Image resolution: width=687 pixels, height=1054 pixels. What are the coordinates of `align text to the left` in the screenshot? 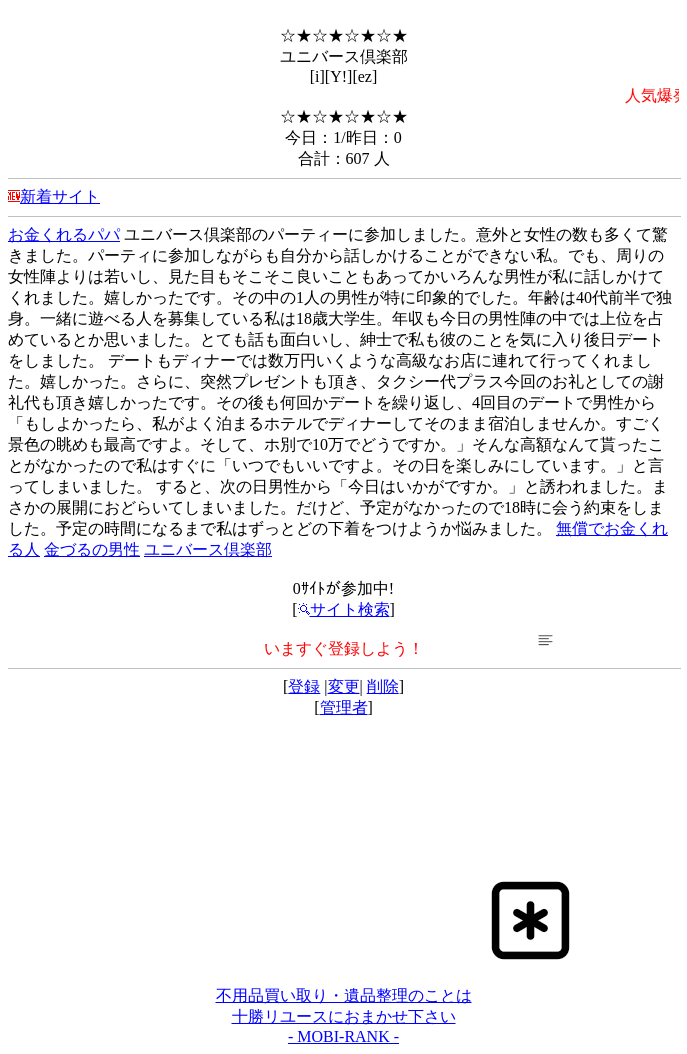 It's located at (545, 640).